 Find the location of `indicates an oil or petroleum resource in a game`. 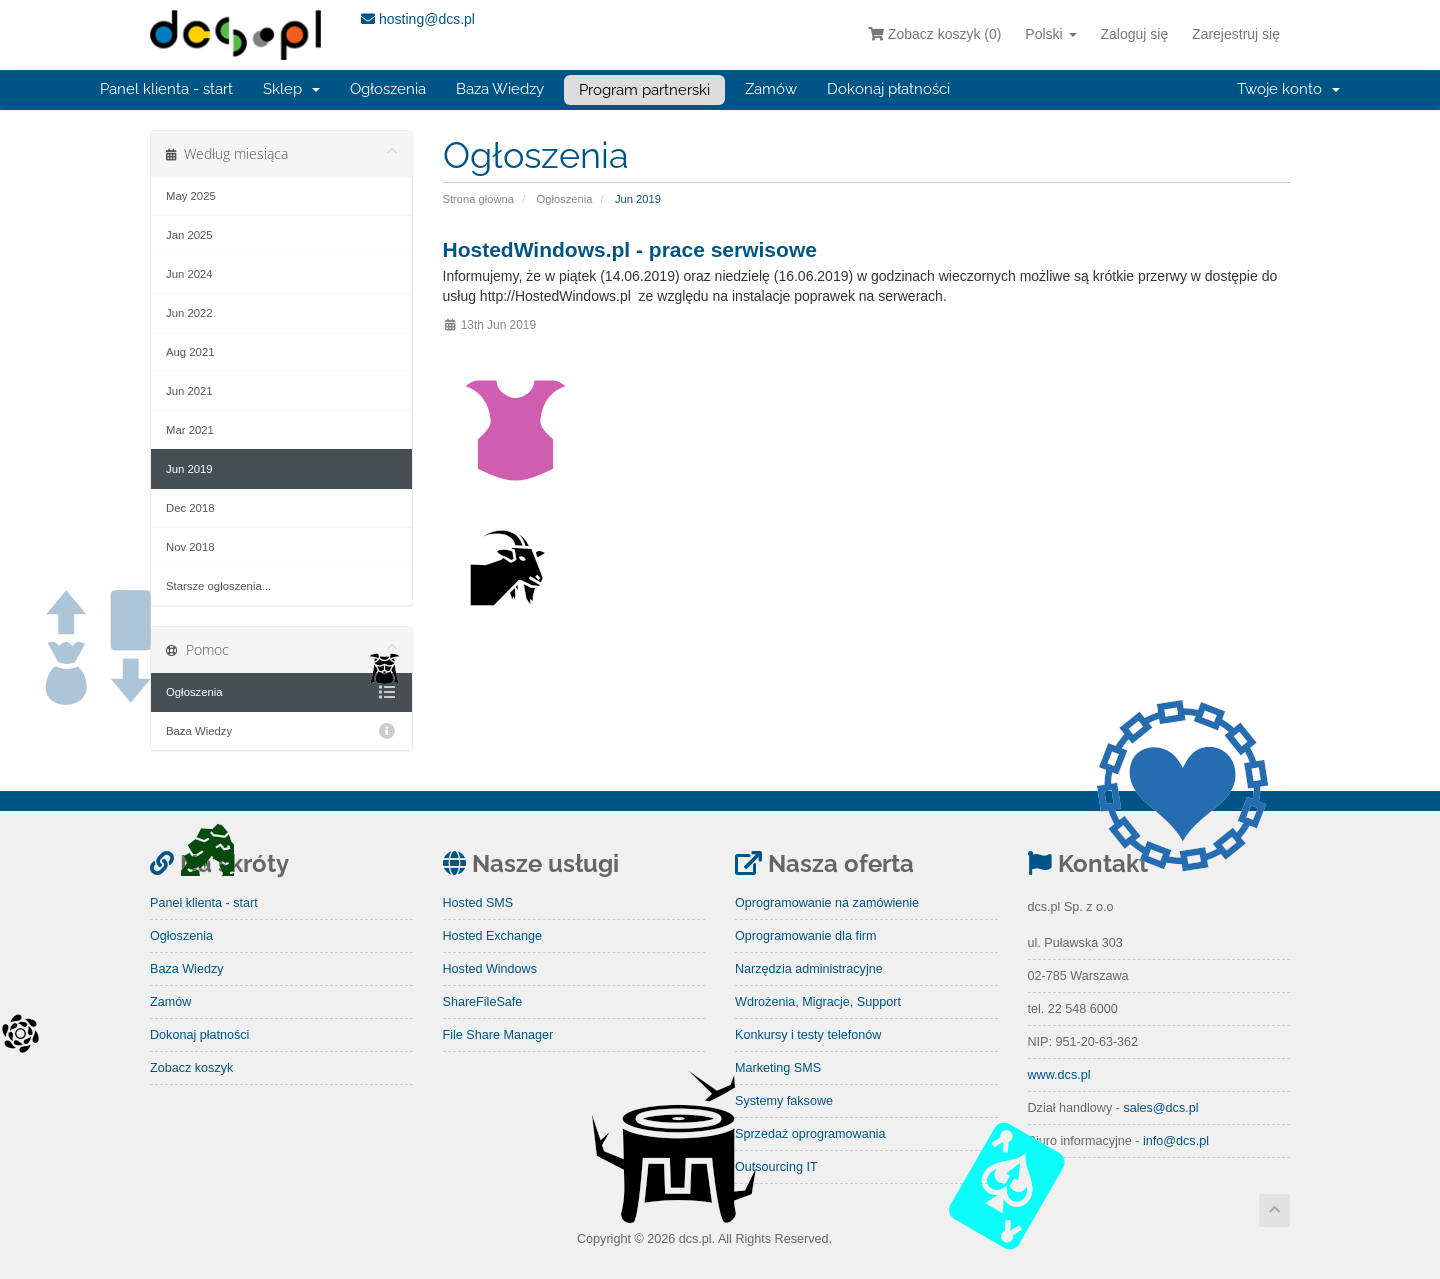

indicates an oil or petroleum resource in a game is located at coordinates (20, 1033).